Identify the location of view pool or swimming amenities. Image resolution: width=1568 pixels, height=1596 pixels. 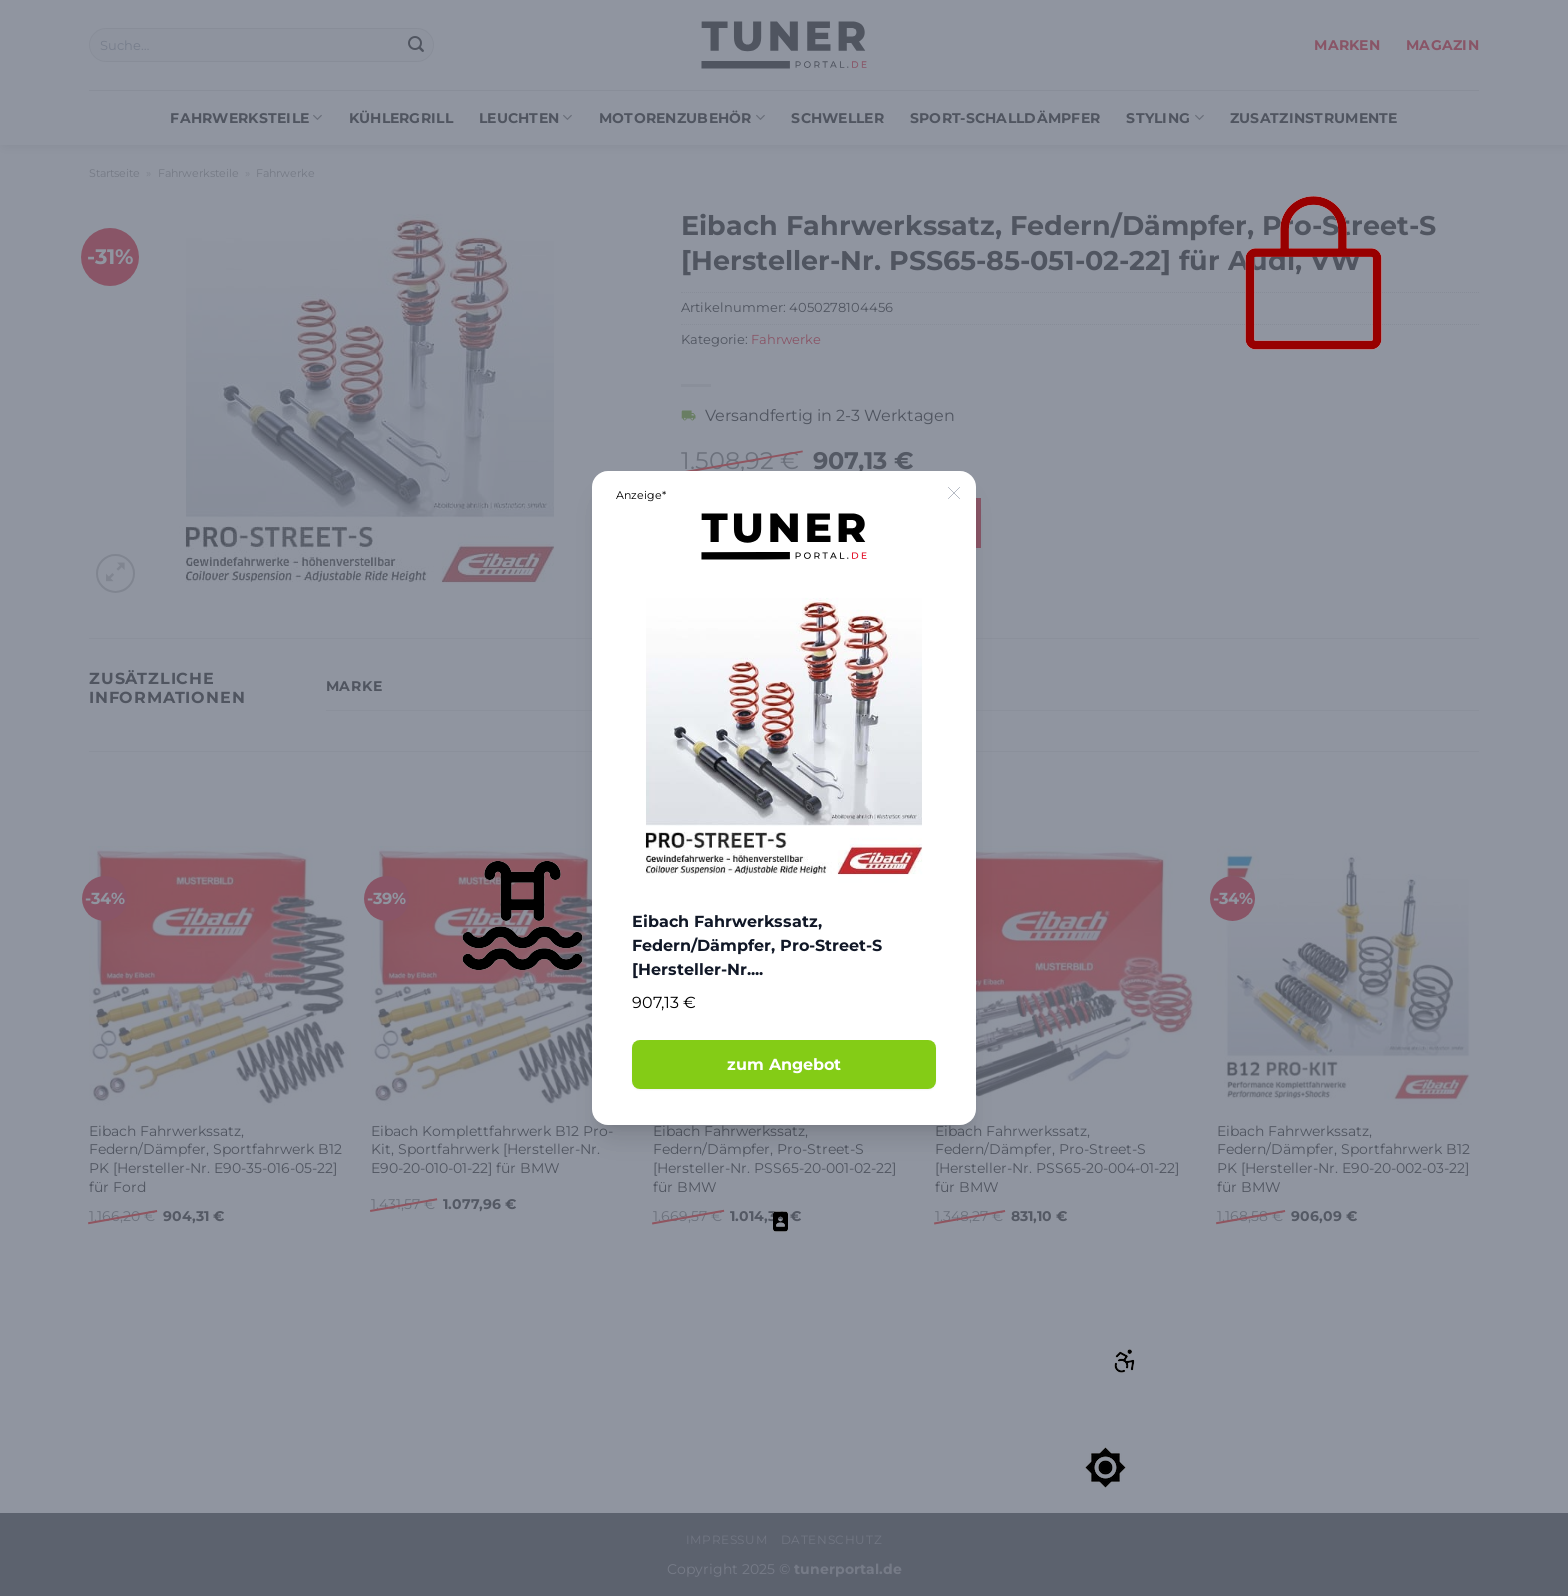
(522, 915).